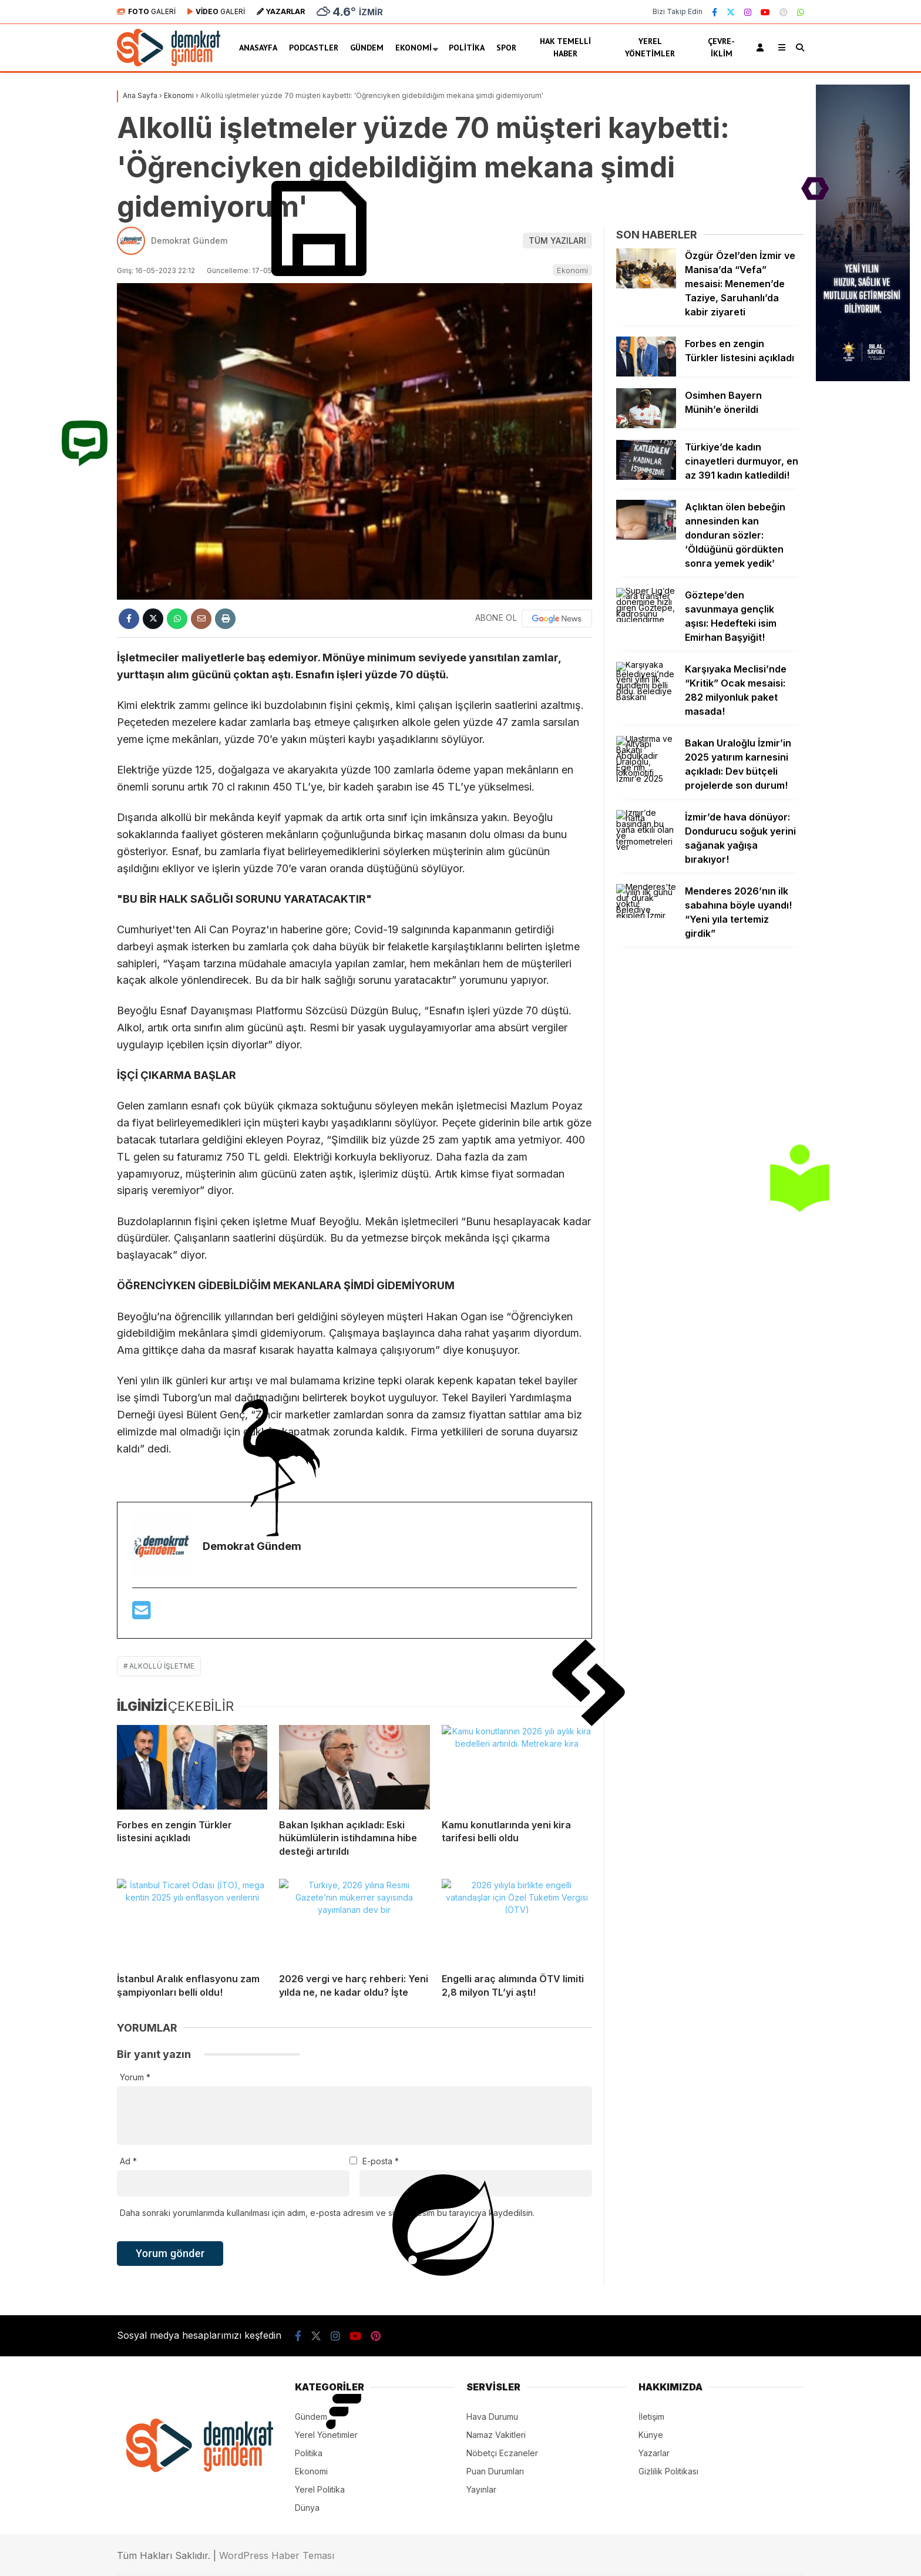 Image resolution: width=921 pixels, height=2576 pixels. What do you see at coordinates (589, 1683) in the screenshot?
I see `visit sitepoint website or resources` at bounding box center [589, 1683].